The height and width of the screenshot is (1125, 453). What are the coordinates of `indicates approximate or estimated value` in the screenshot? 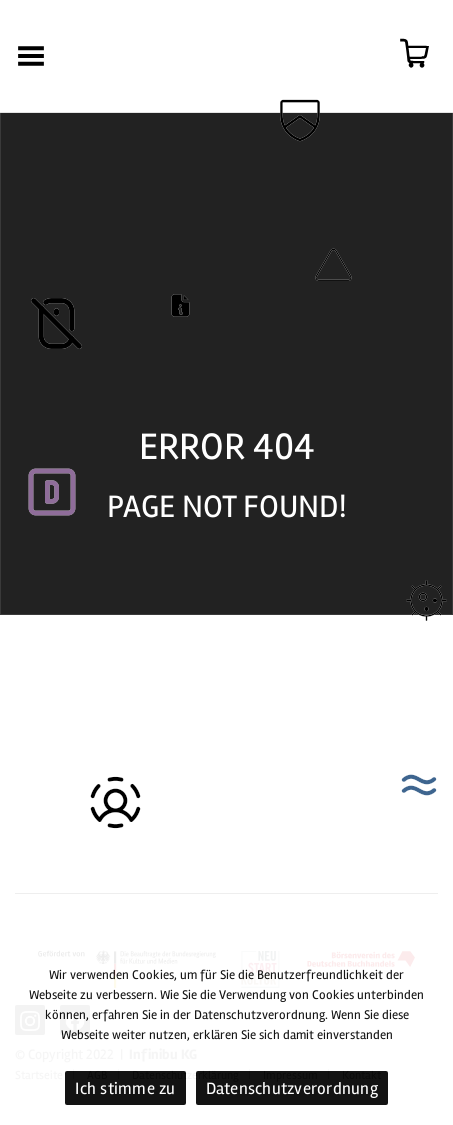 It's located at (419, 785).